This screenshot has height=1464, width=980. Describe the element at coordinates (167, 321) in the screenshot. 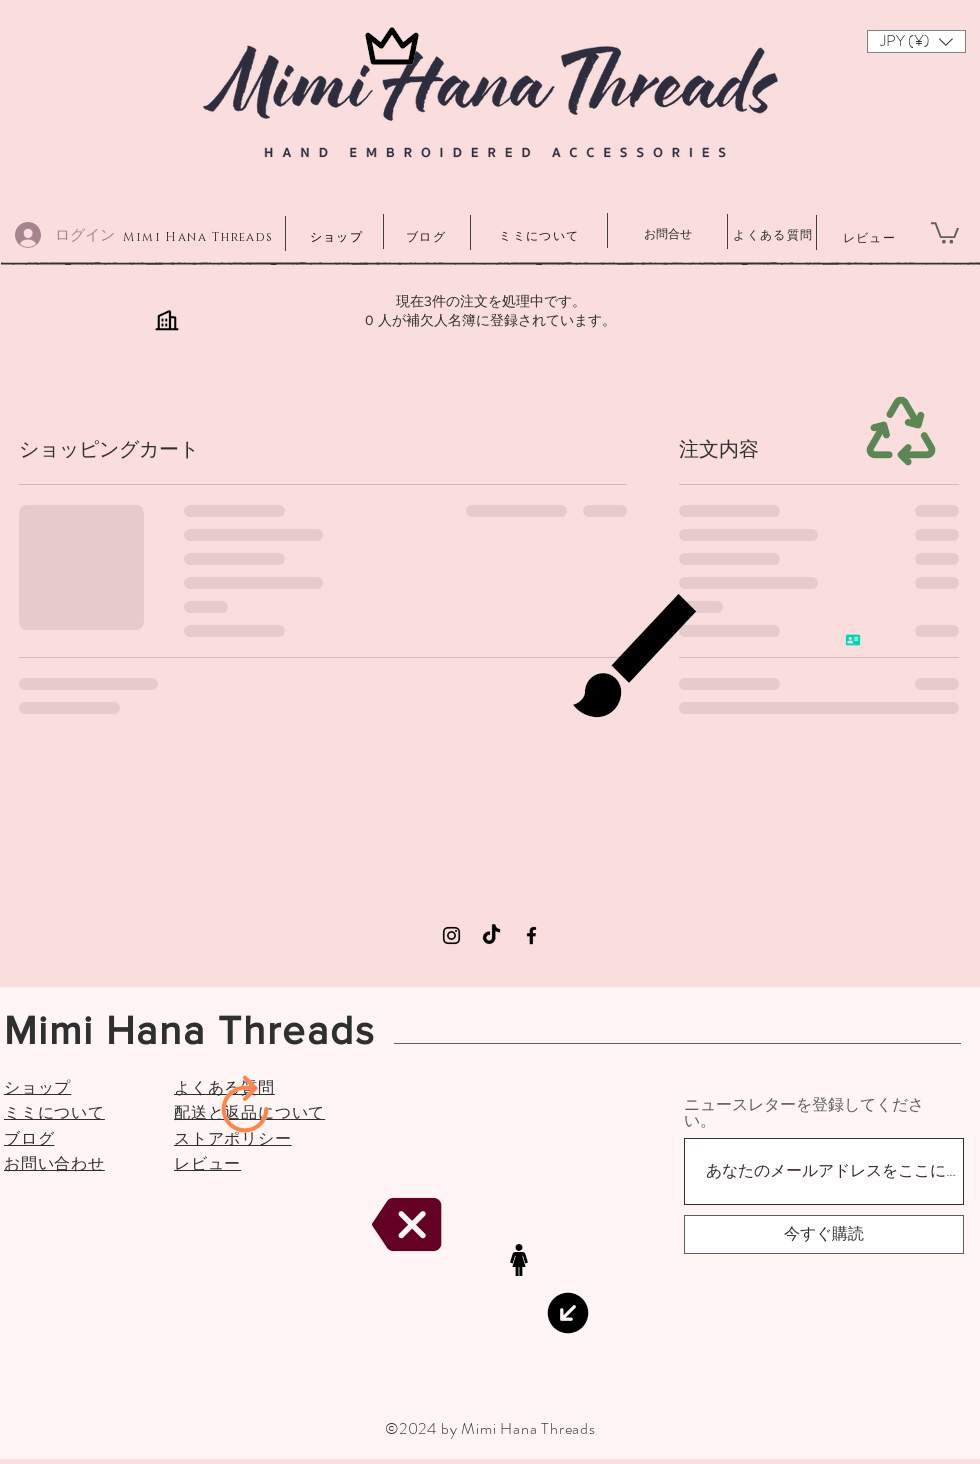

I see `view nearby buildings or offices` at that location.